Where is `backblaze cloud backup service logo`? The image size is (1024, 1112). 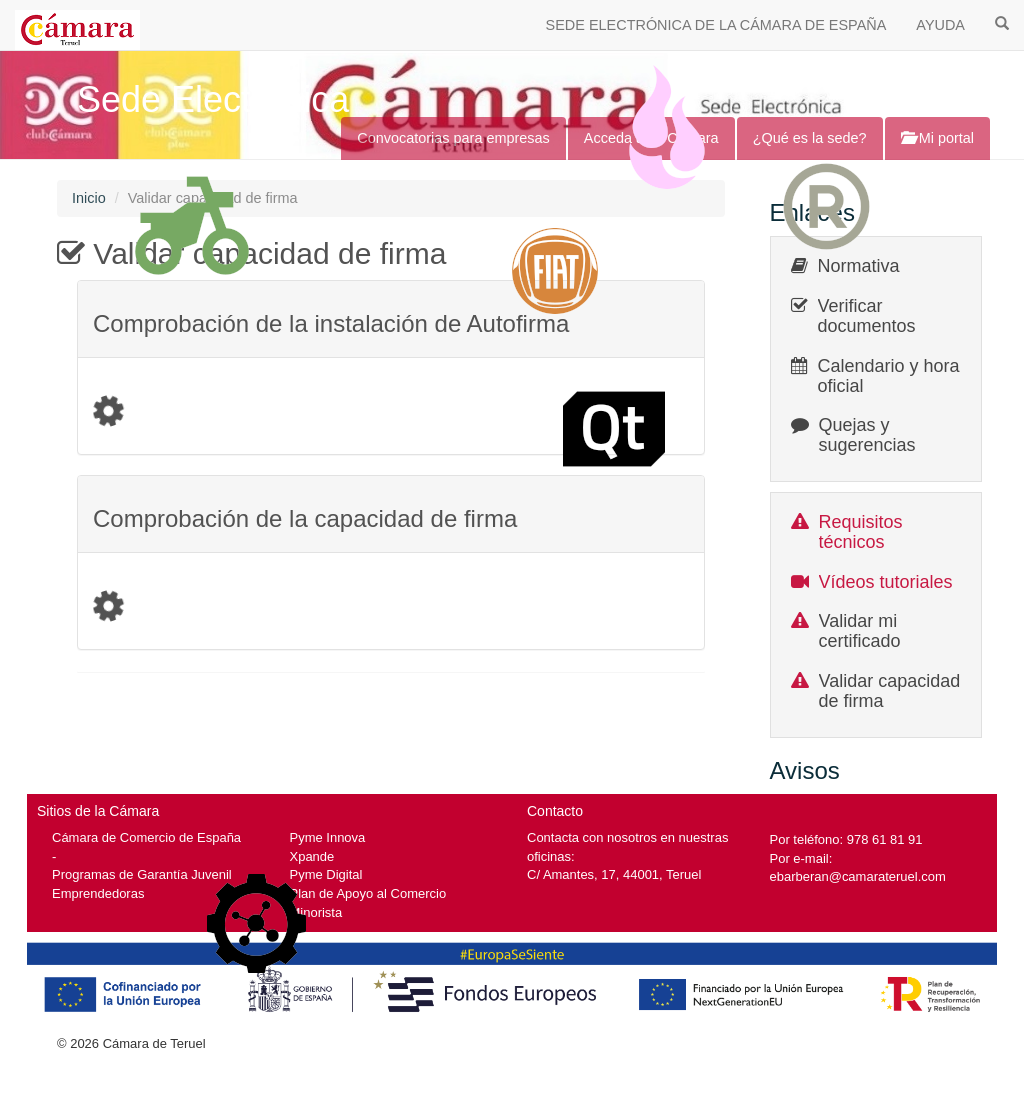
backblaze cloud backup service logo is located at coordinates (667, 127).